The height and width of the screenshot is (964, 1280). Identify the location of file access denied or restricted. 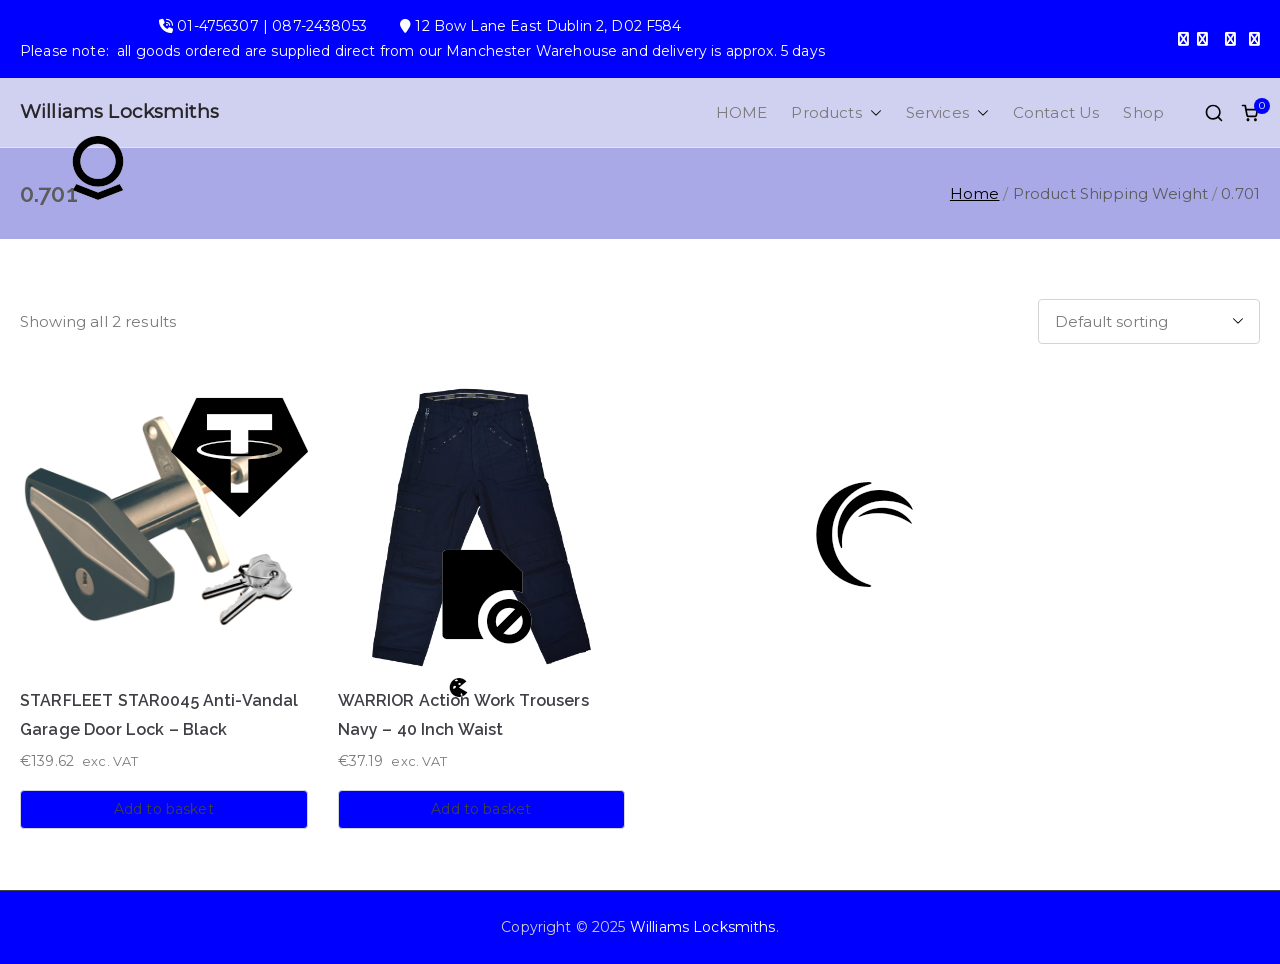
(482, 594).